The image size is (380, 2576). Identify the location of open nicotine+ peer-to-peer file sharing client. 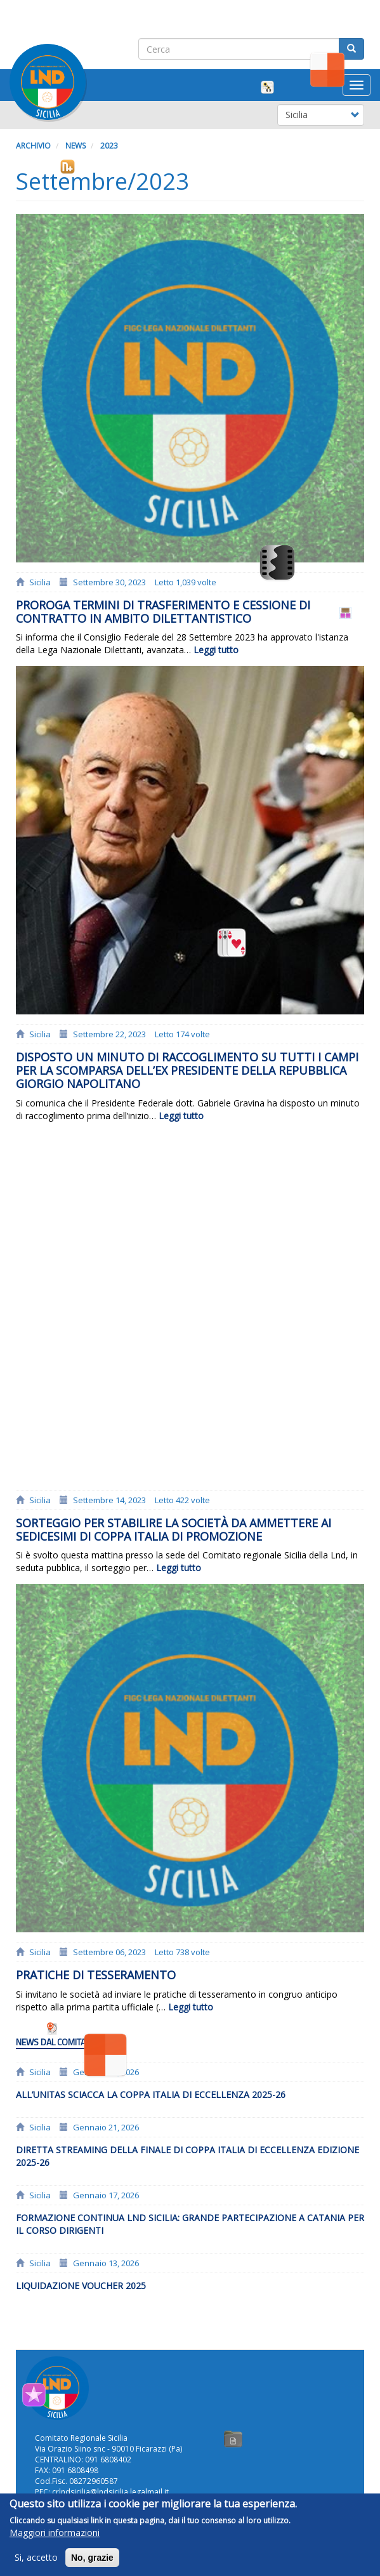
(67, 166).